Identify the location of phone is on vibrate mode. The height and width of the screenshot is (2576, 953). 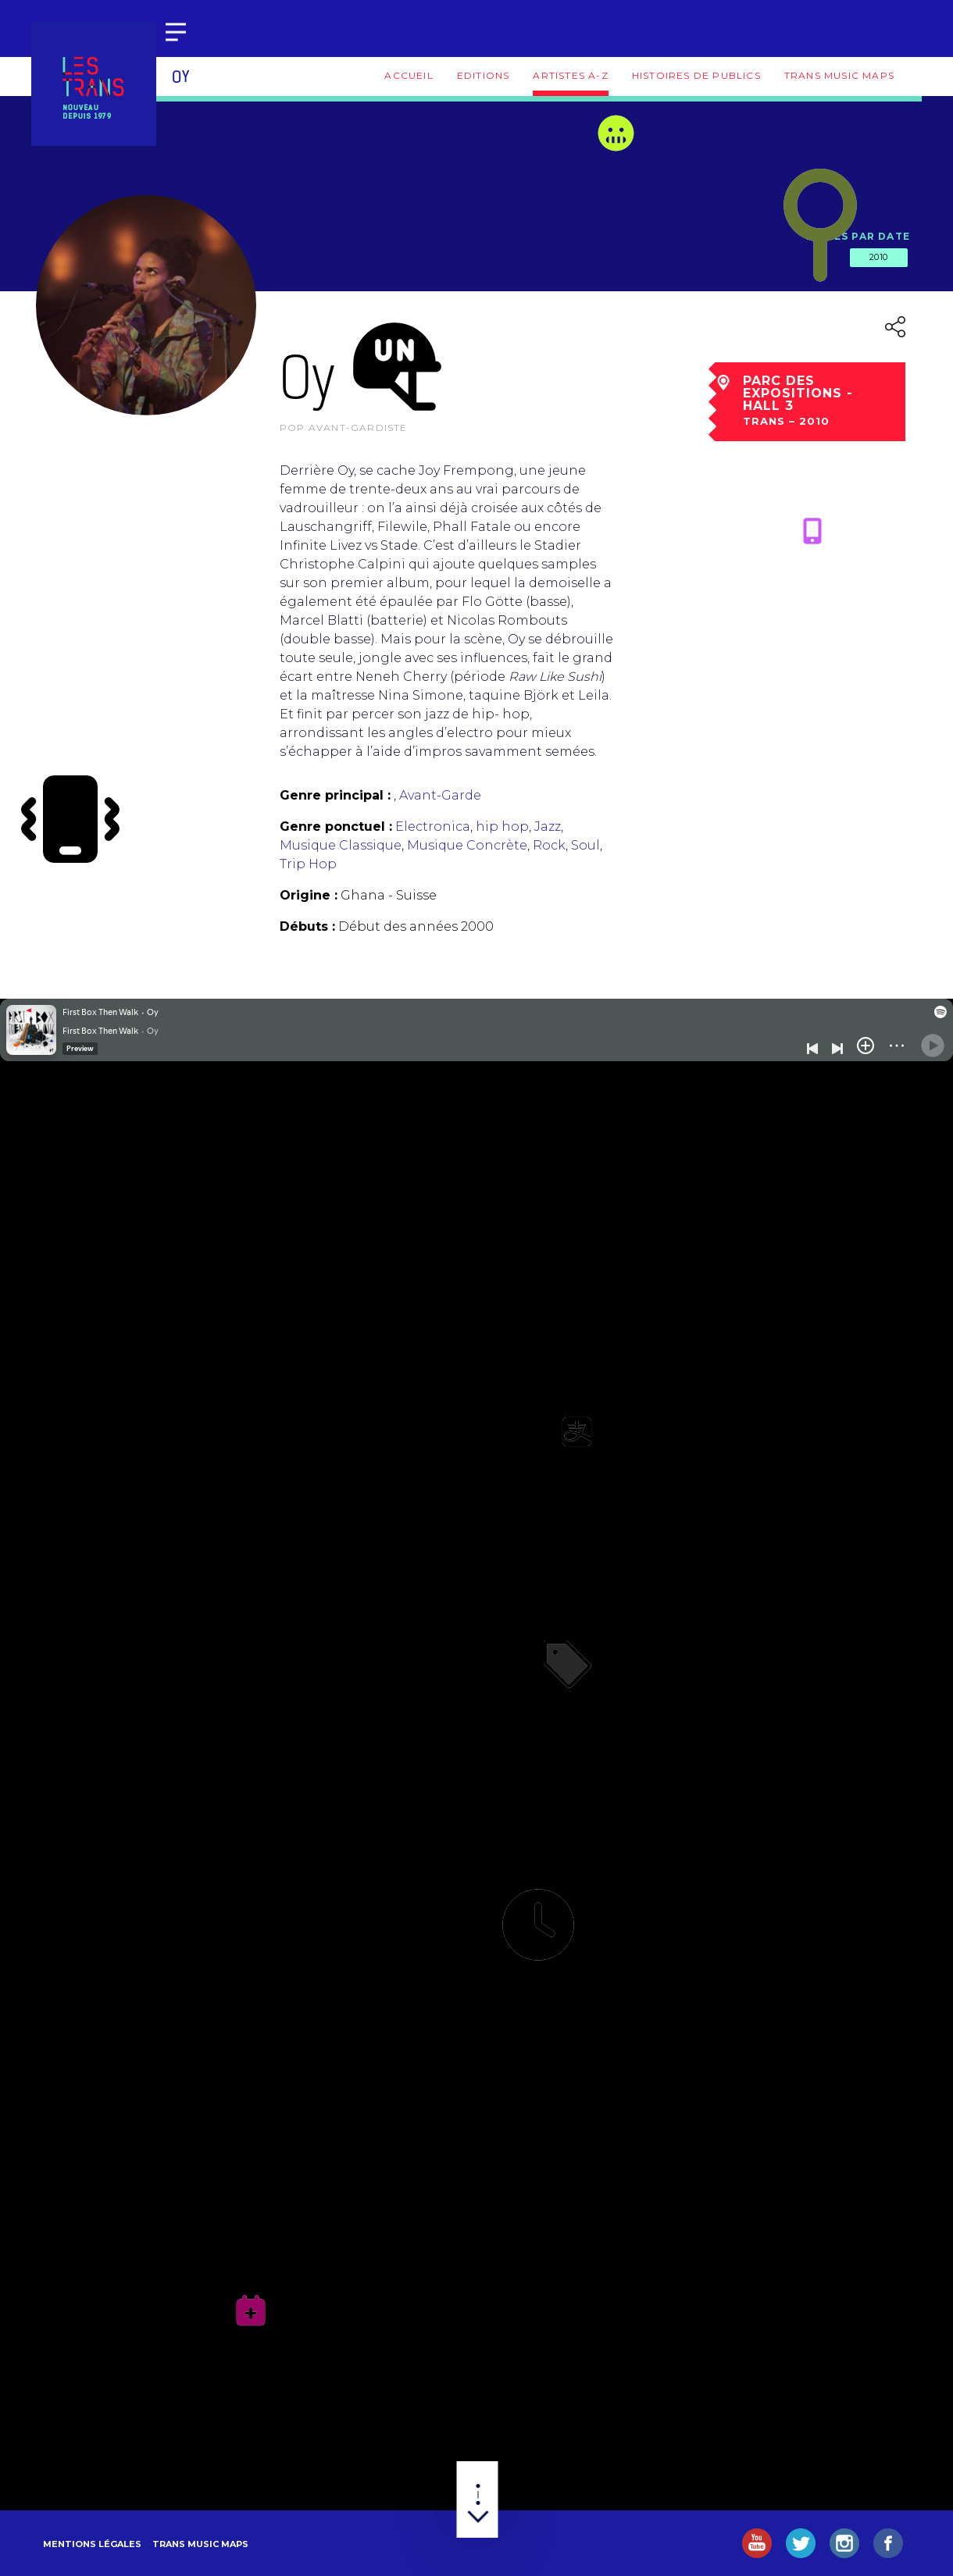
(70, 819).